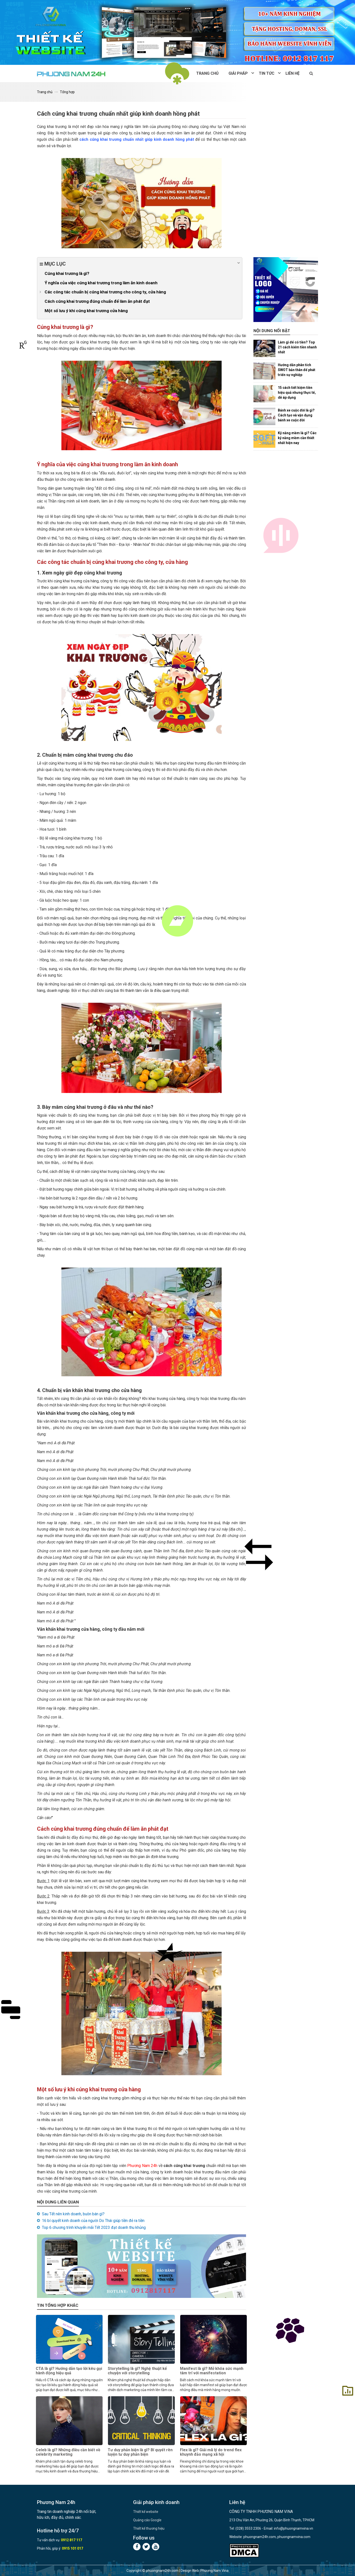 This screenshot has width=355, height=2576. What do you see at coordinates (11, 2009) in the screenshot?
I see `retool app or service logo` at bounding box center [11, 2009].